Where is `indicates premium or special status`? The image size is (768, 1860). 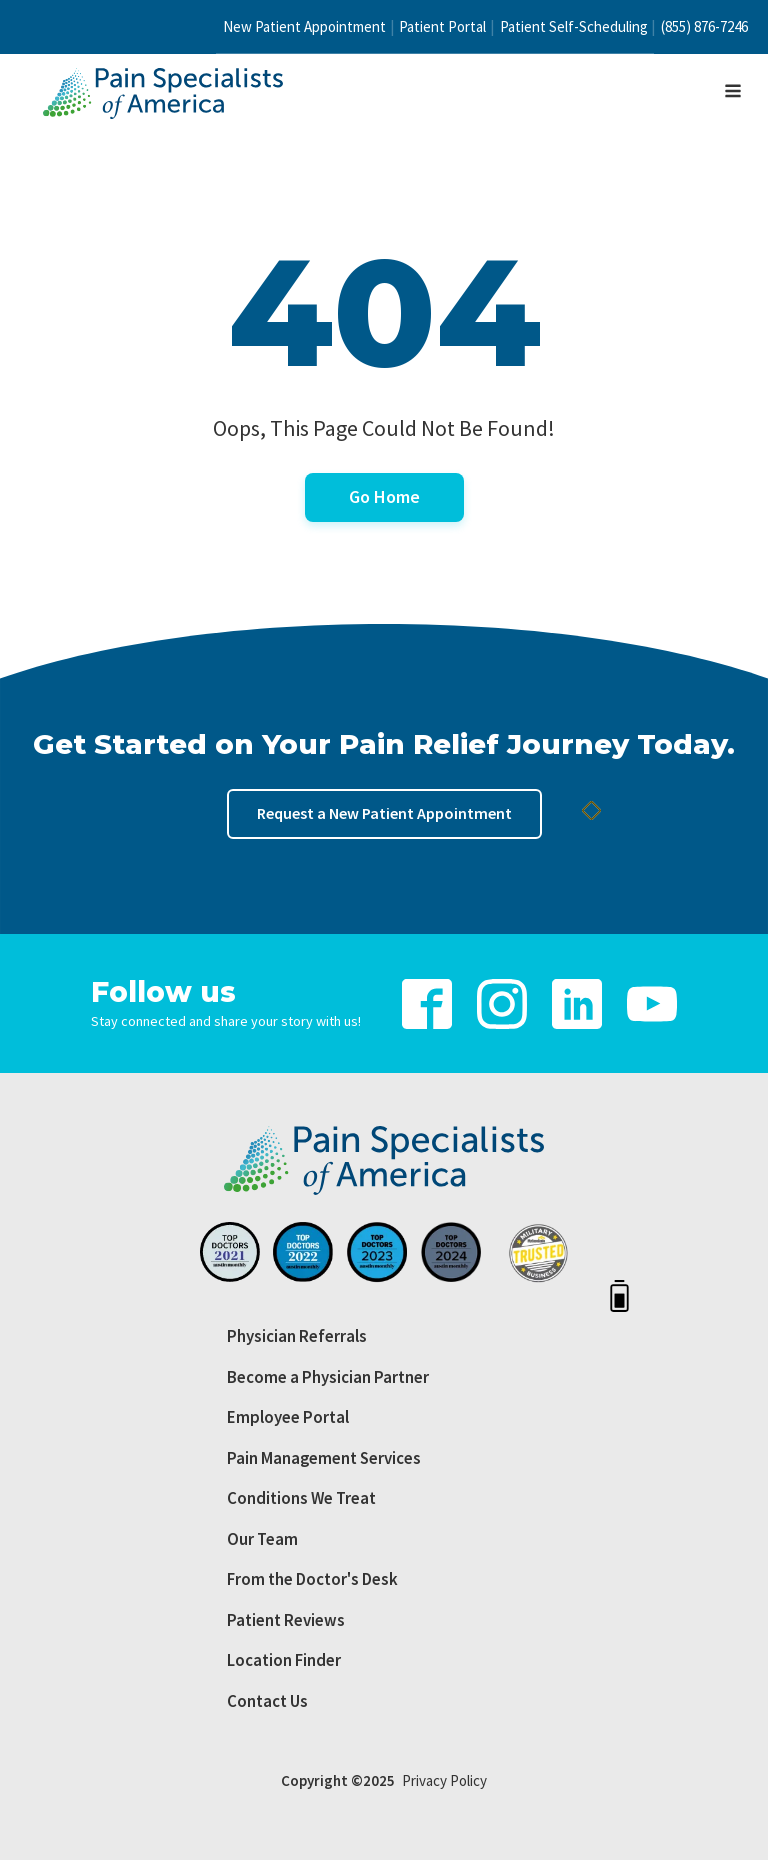 indicates premium or special status is located at coordinates (591, 810).